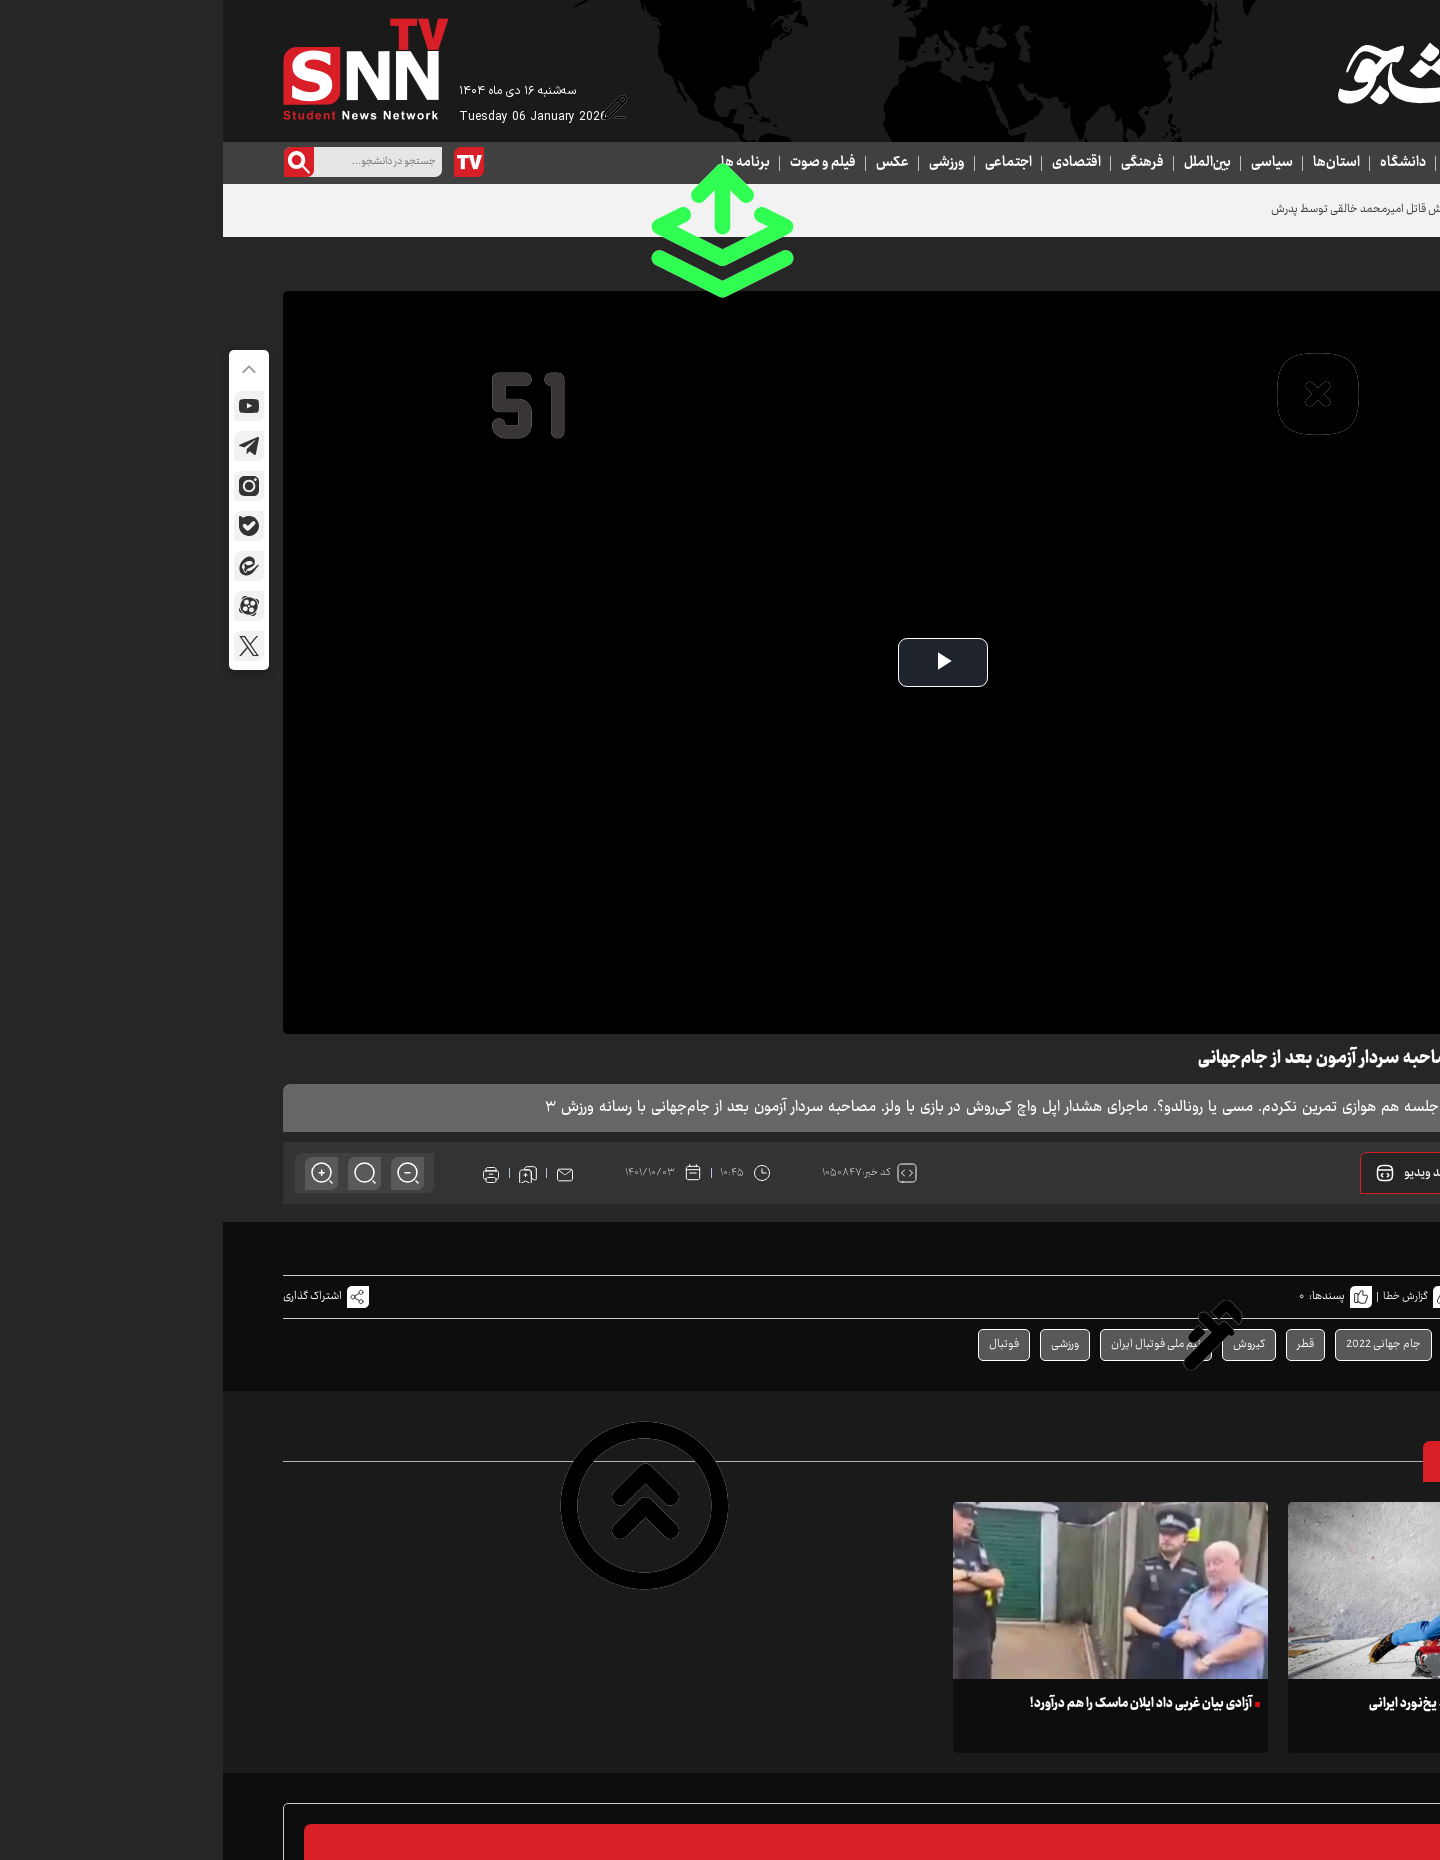 The width and height of the screenshot is (1440, 1860). I want to click on scroll to top of page, so click(645, 1505).